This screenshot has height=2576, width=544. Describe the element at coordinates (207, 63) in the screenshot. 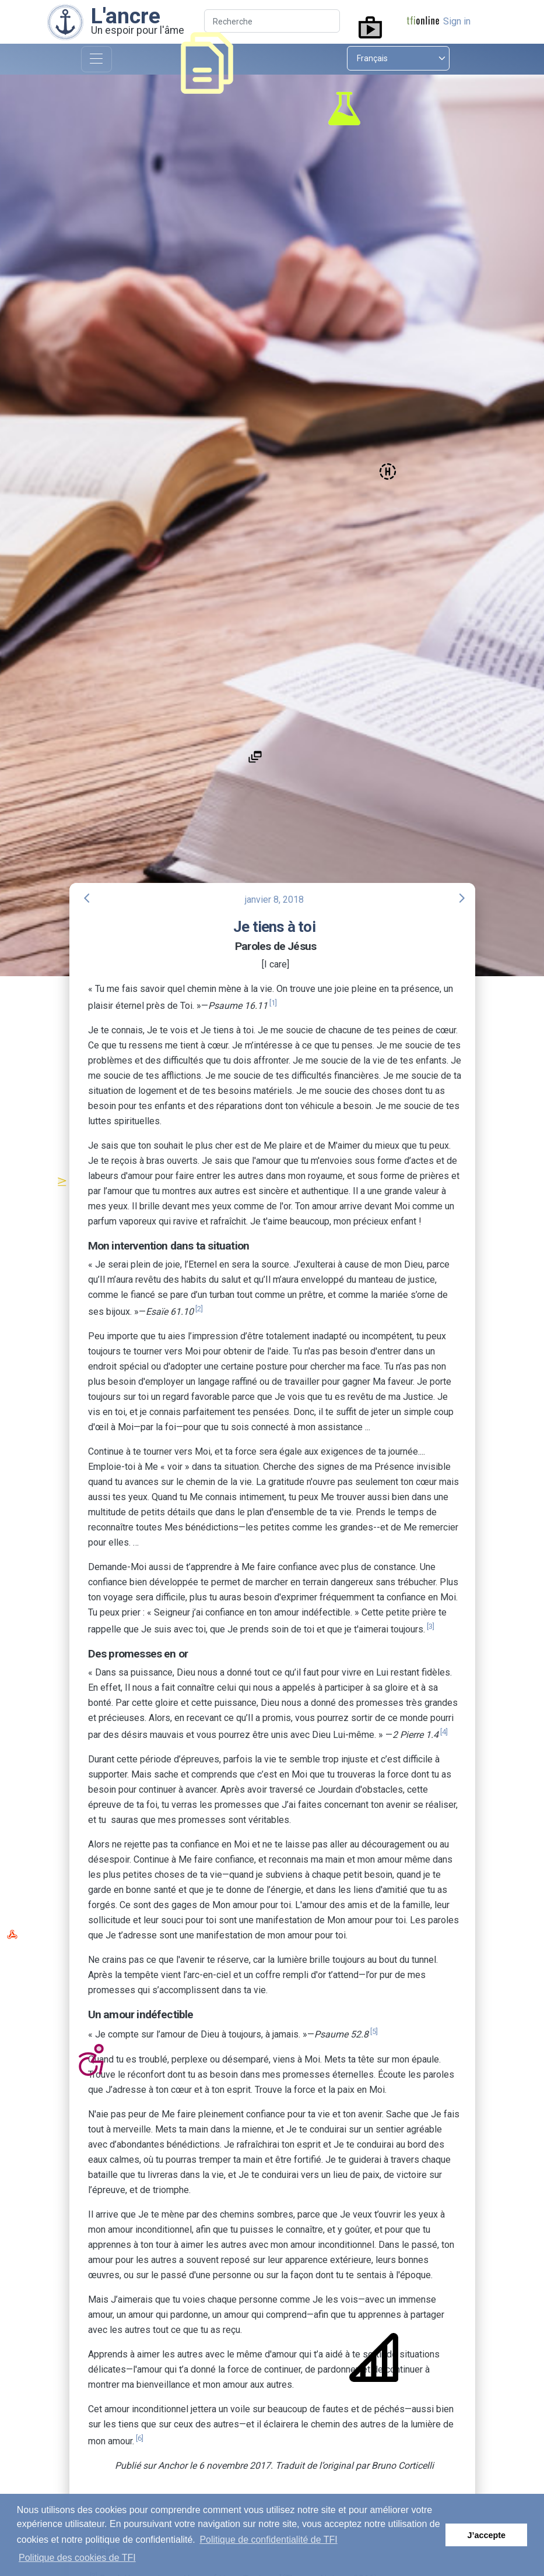

I see `view all files` at that location.